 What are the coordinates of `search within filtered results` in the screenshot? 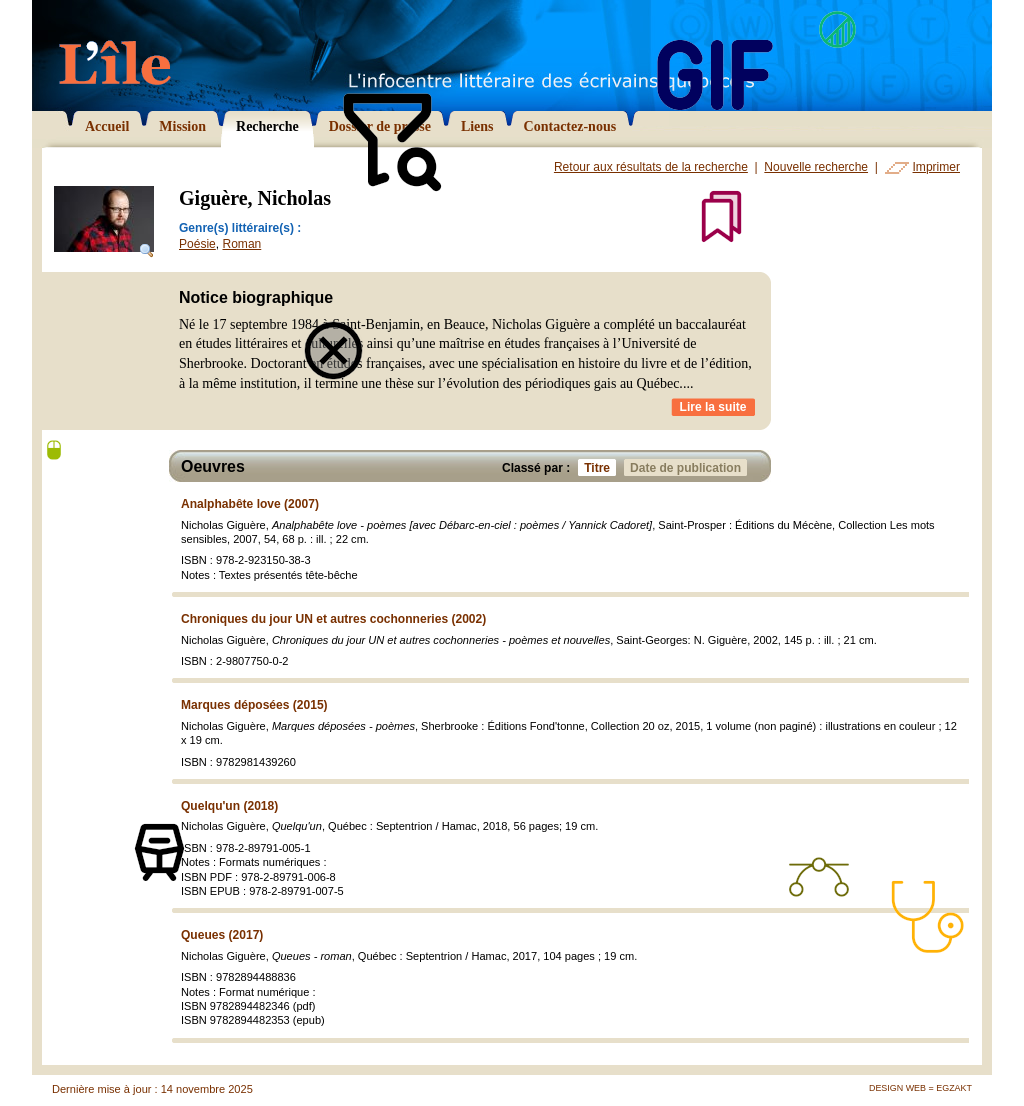 It's located at (387, 137).